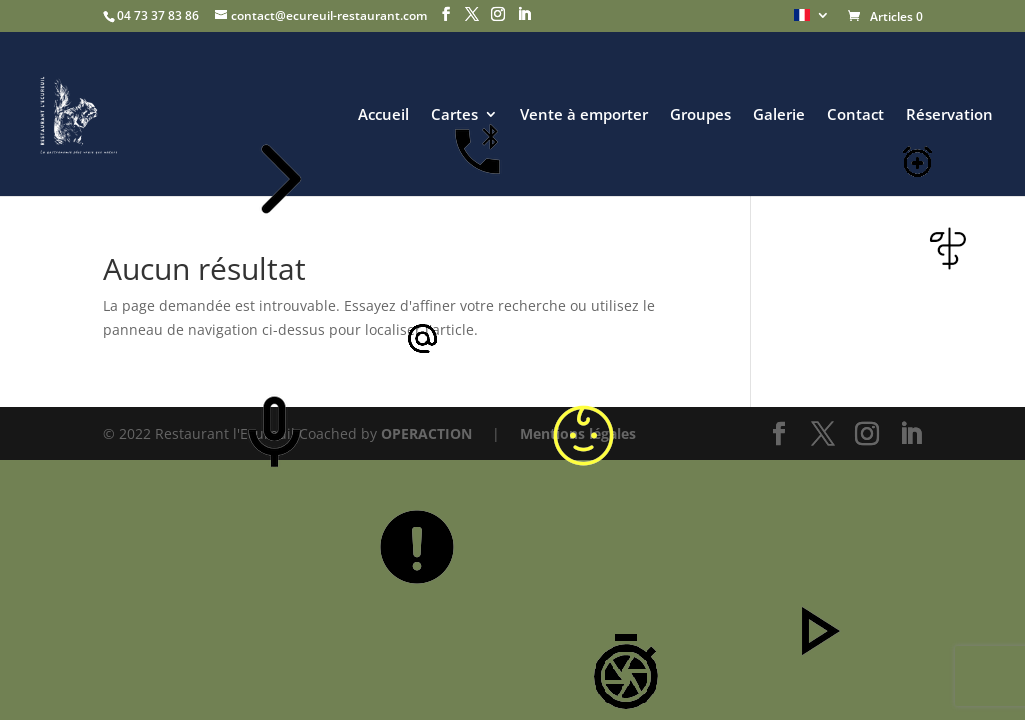 This screenshot has width=1025, height=720. I want to click on tap to start voice input, so click(274, 433).